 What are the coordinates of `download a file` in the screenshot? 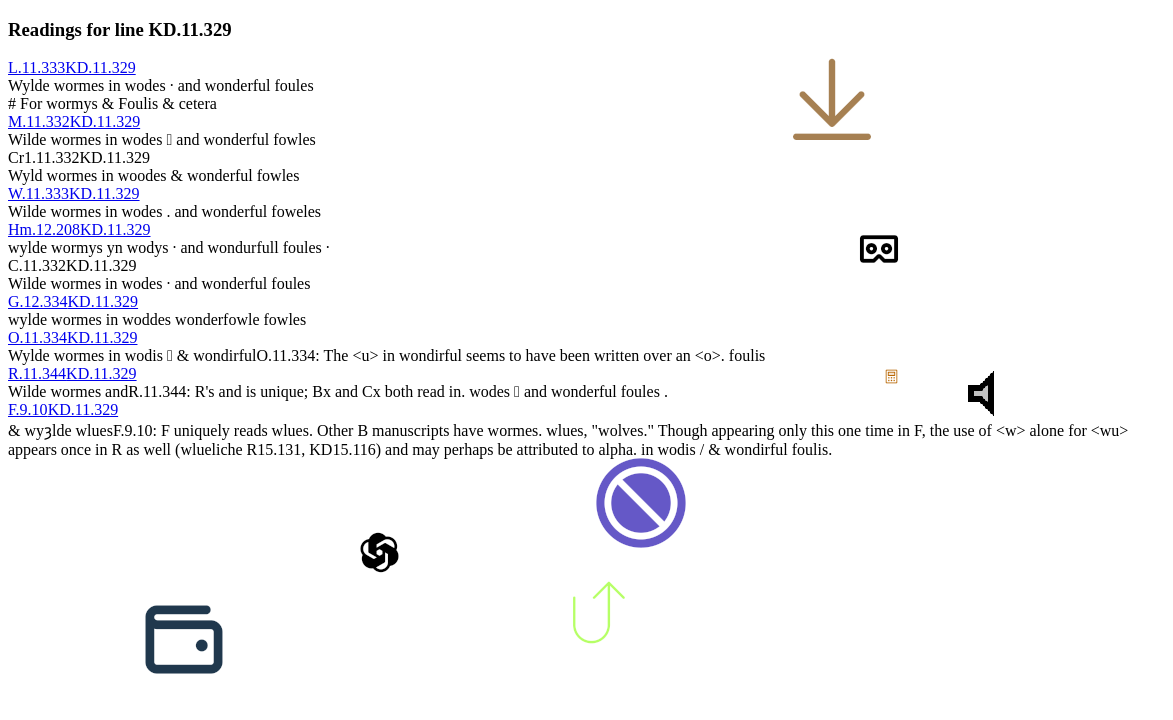 It's located at (832, 101).